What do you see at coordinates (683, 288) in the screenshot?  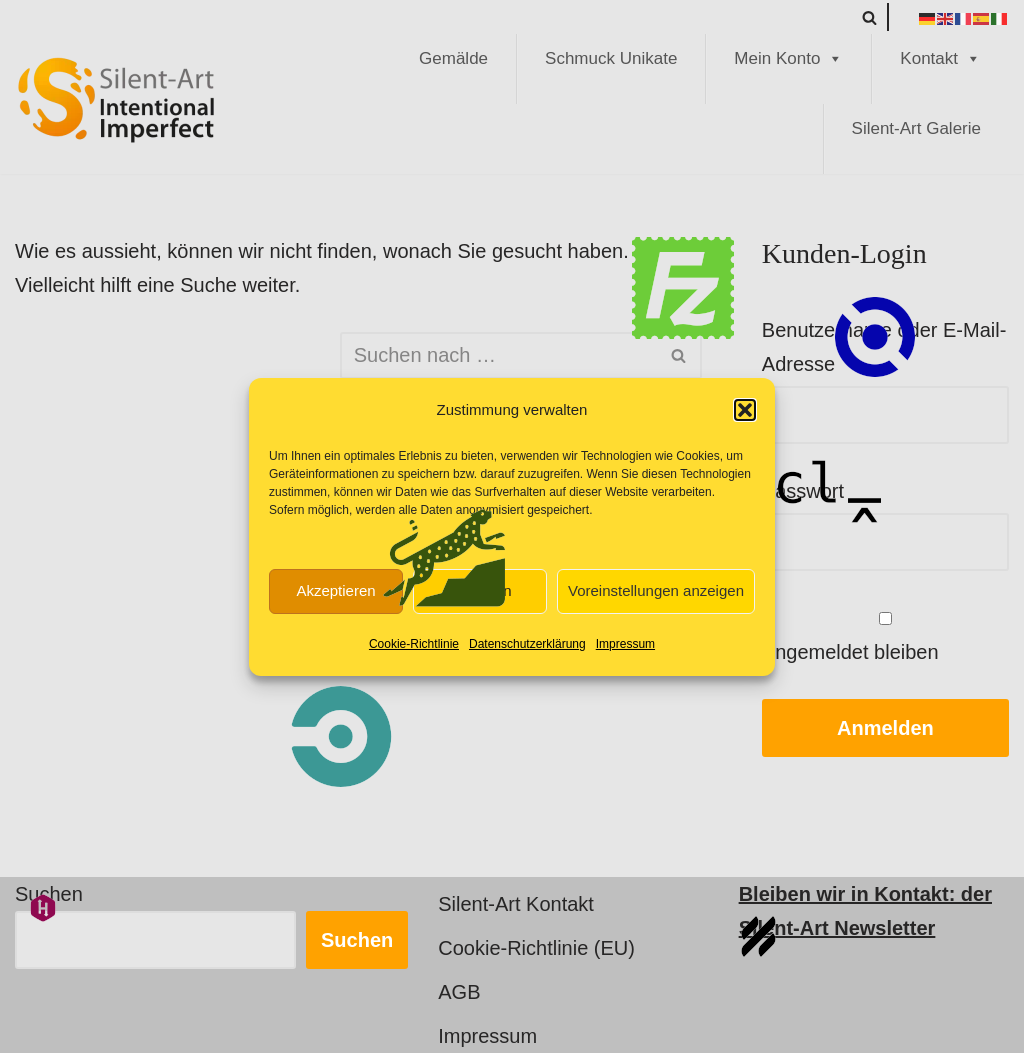 I see `open FileZilla FTP client` at bounding box center [683, 288].